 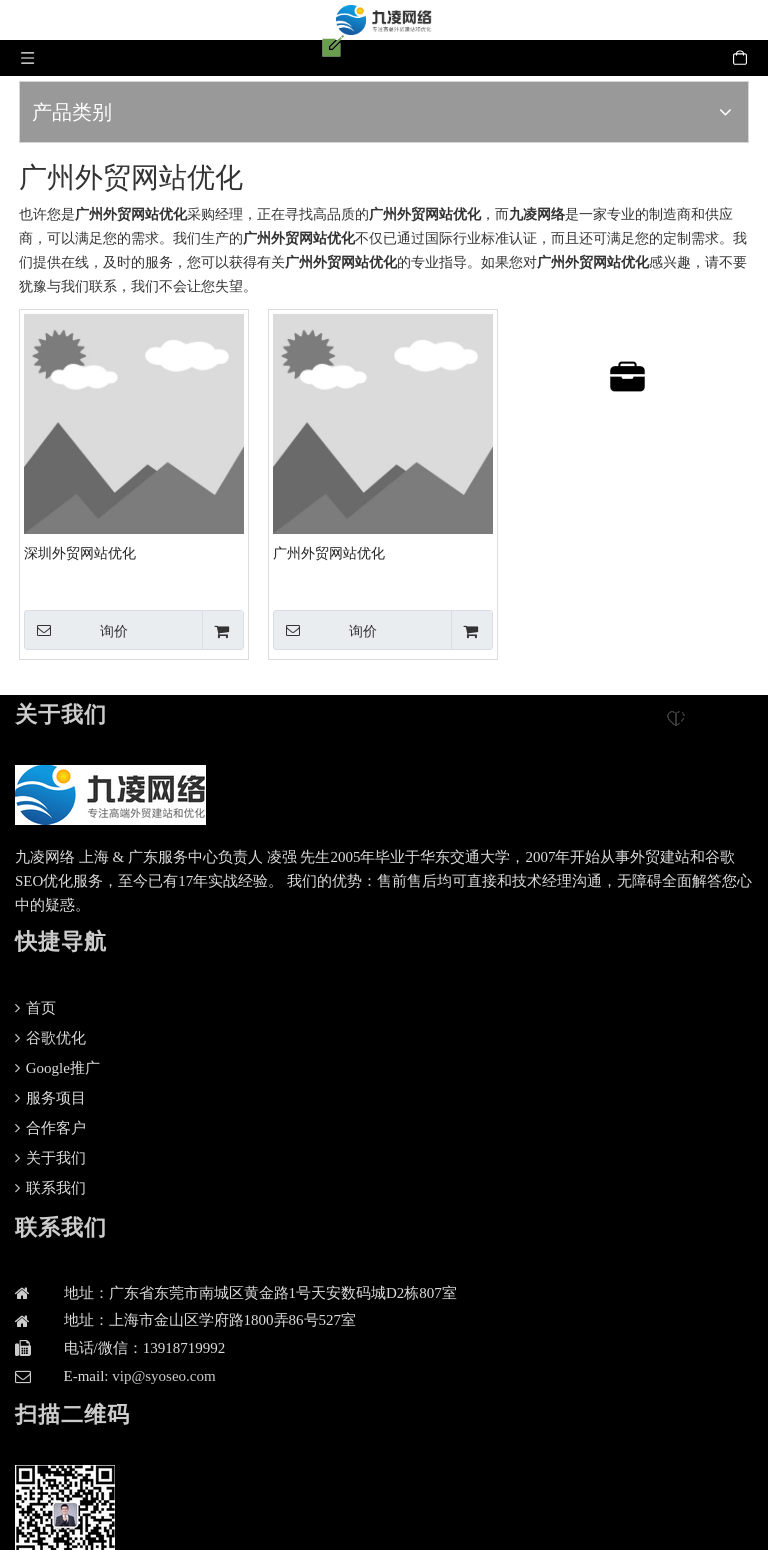 I want to click on create or compose new content, so click(x=333, y=46).